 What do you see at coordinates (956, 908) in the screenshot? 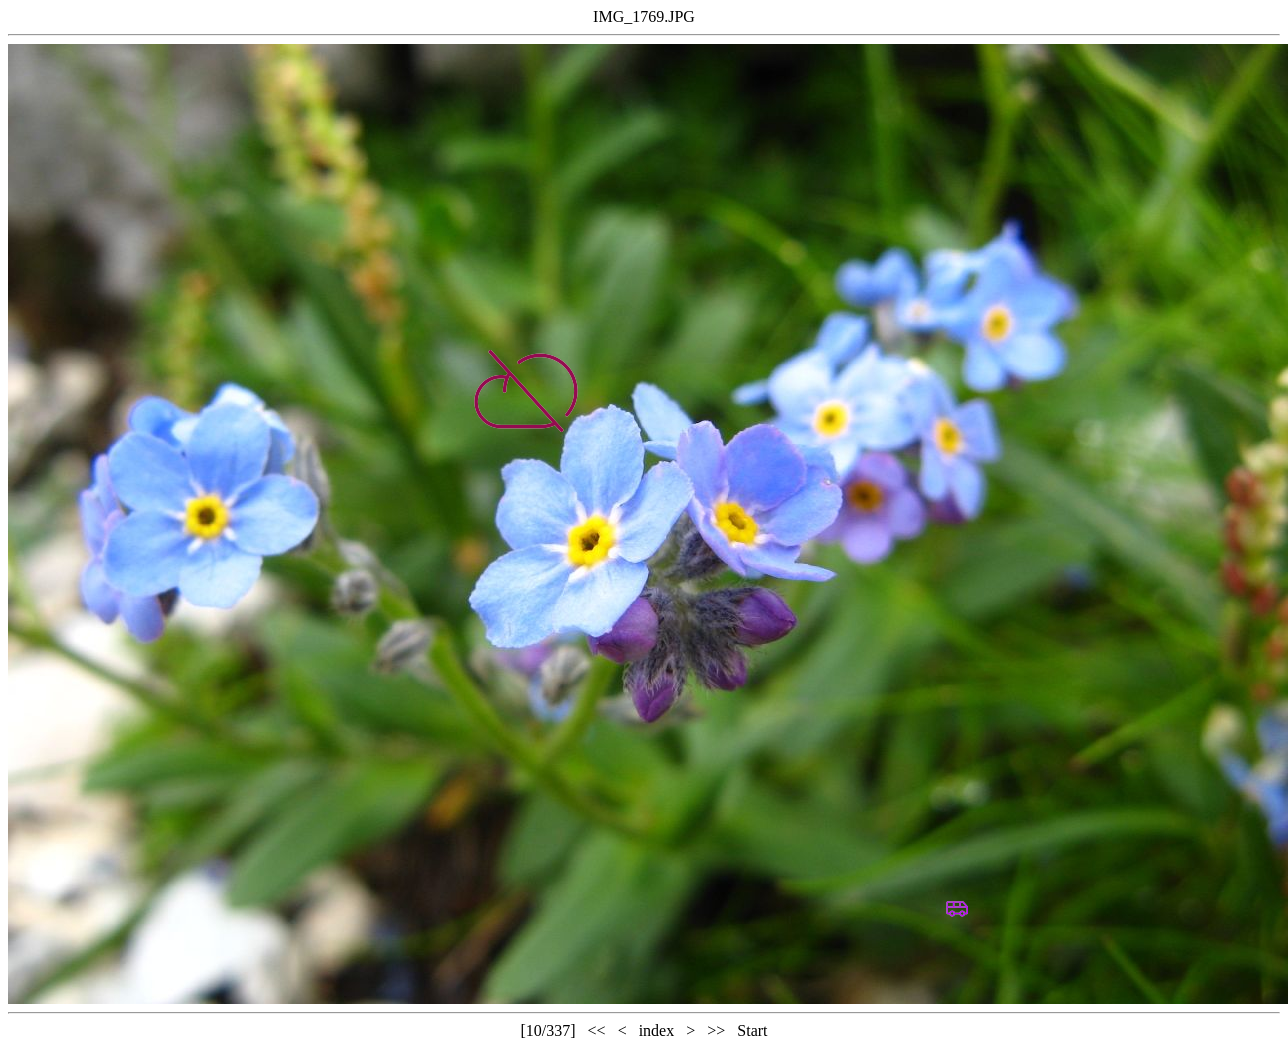
I see `track delivery or shipping status` at bounding box center [956, 908].